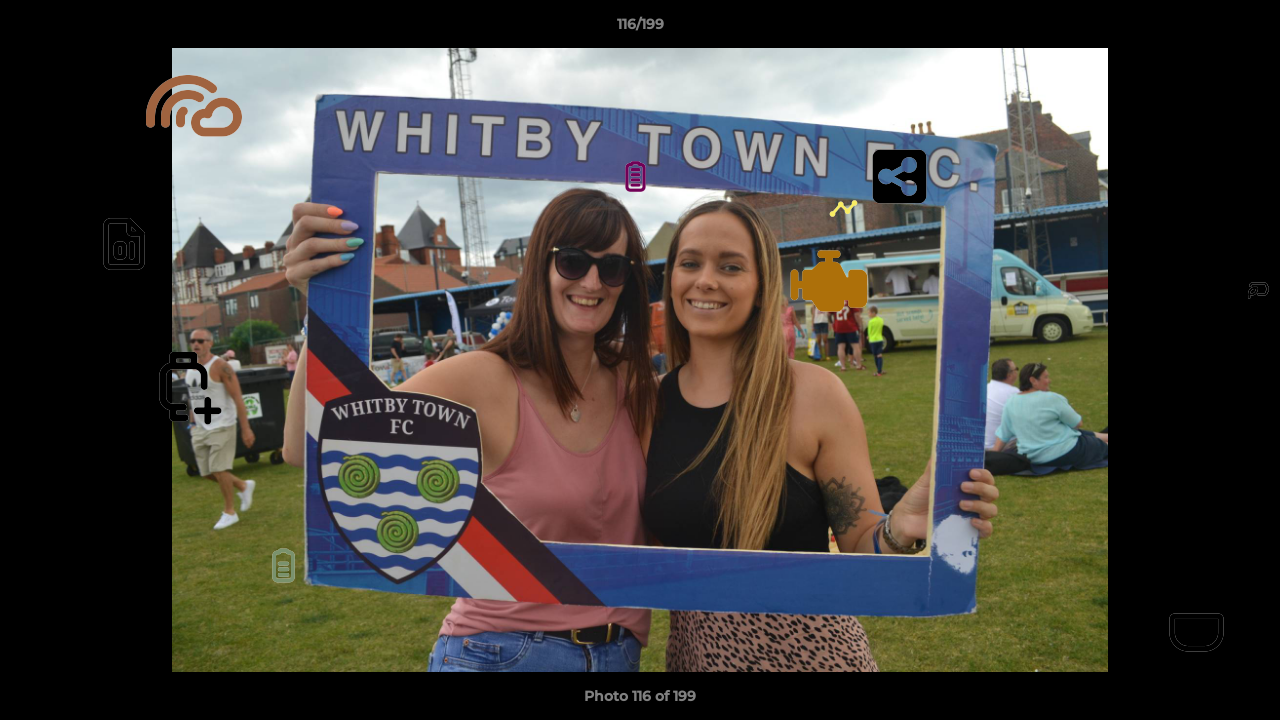 Image resolution: width=1280 pixels, height=720 pixels. Describe the element at coordinates (183, 386) in the screenshot. I see `add a new smartwatch device` at that location.